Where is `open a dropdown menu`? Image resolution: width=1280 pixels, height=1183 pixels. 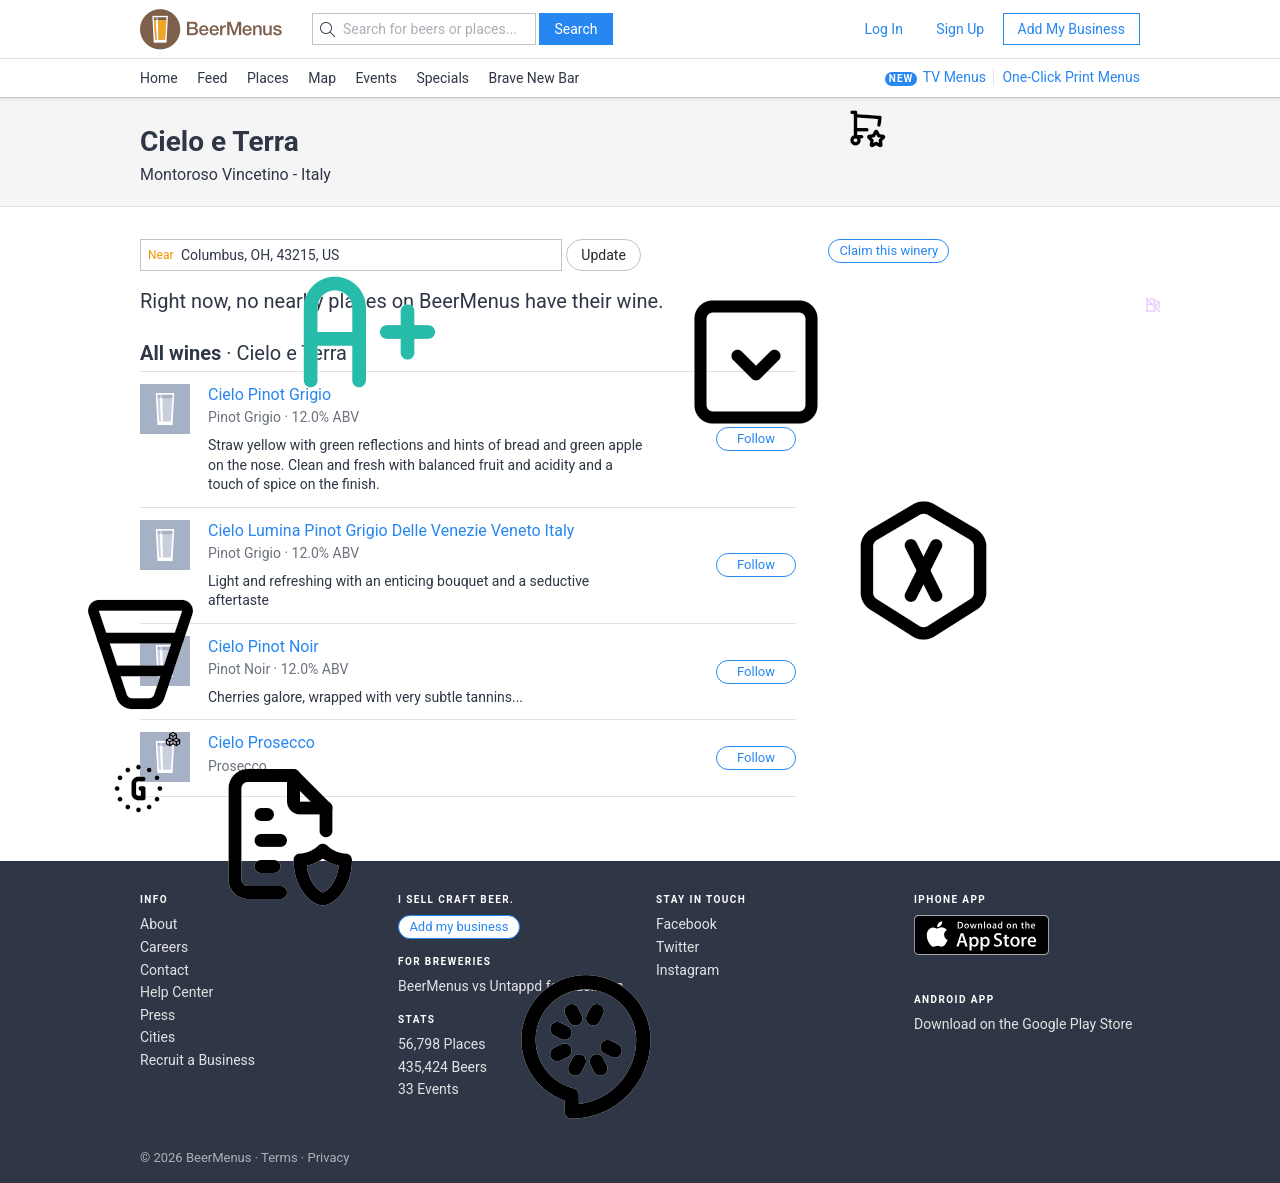
open a dropdown menu is located at coordinates (756, 362).